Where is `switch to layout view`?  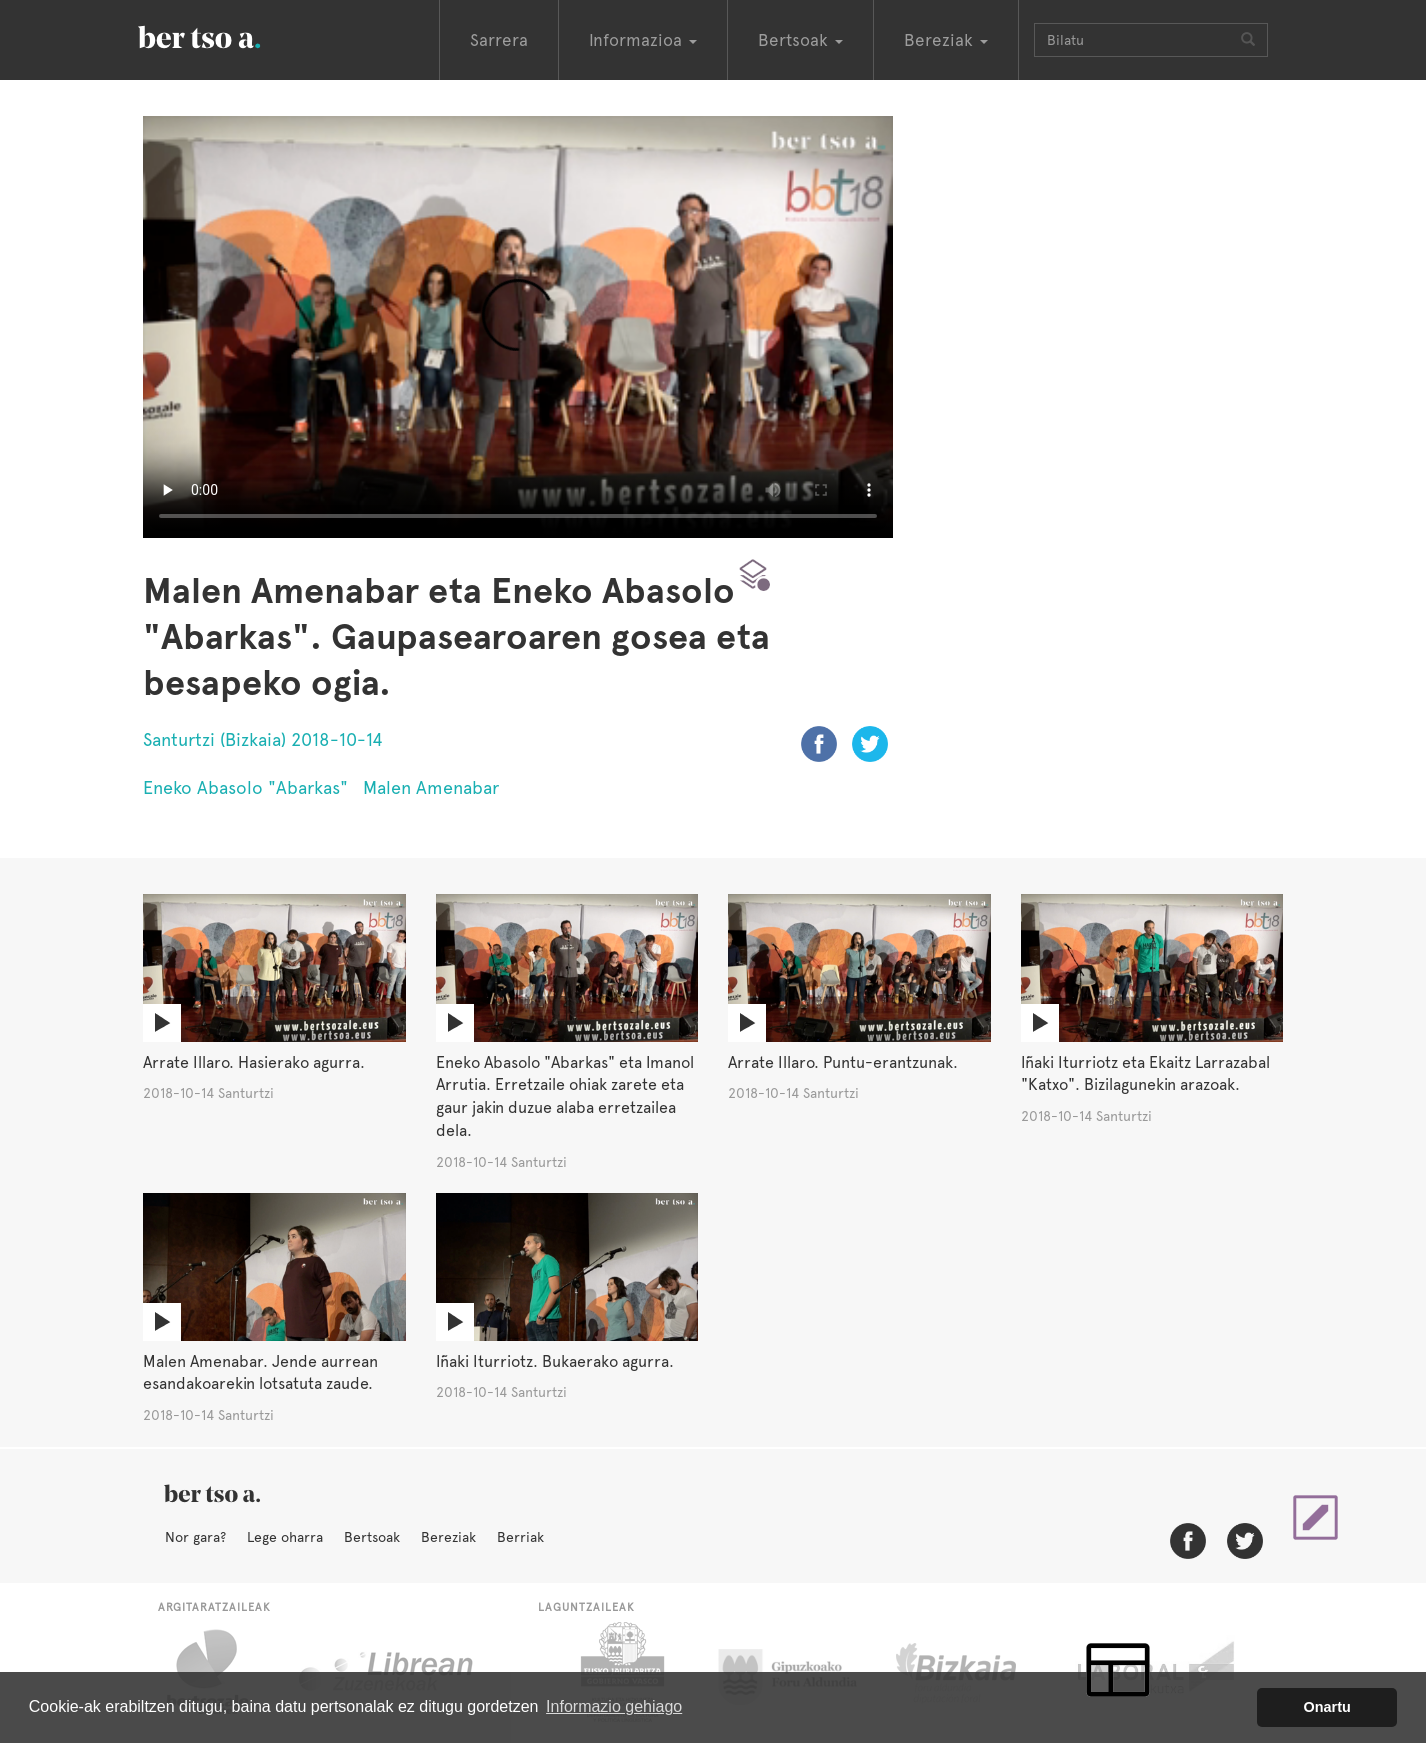
switch to layout view is located at coordinates (1118, 1670).